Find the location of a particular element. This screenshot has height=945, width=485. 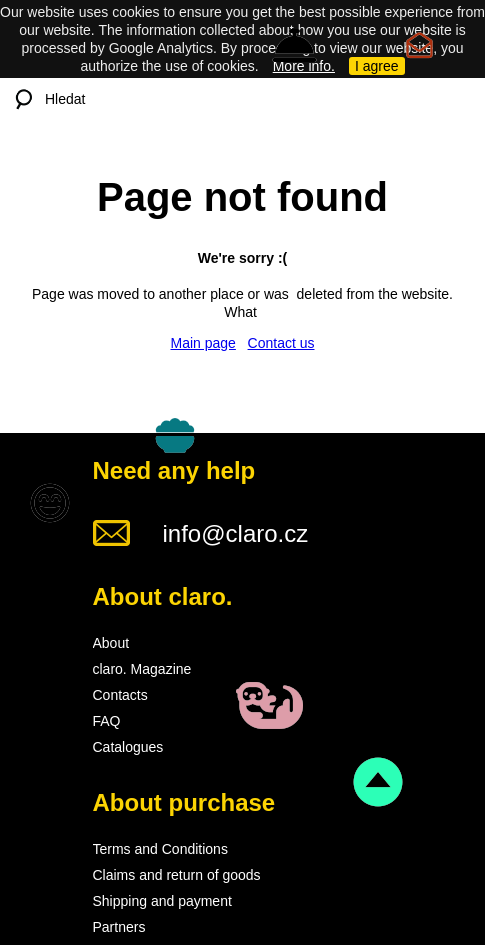

otter mascot or brand logo is located at coordinates (269, 705).